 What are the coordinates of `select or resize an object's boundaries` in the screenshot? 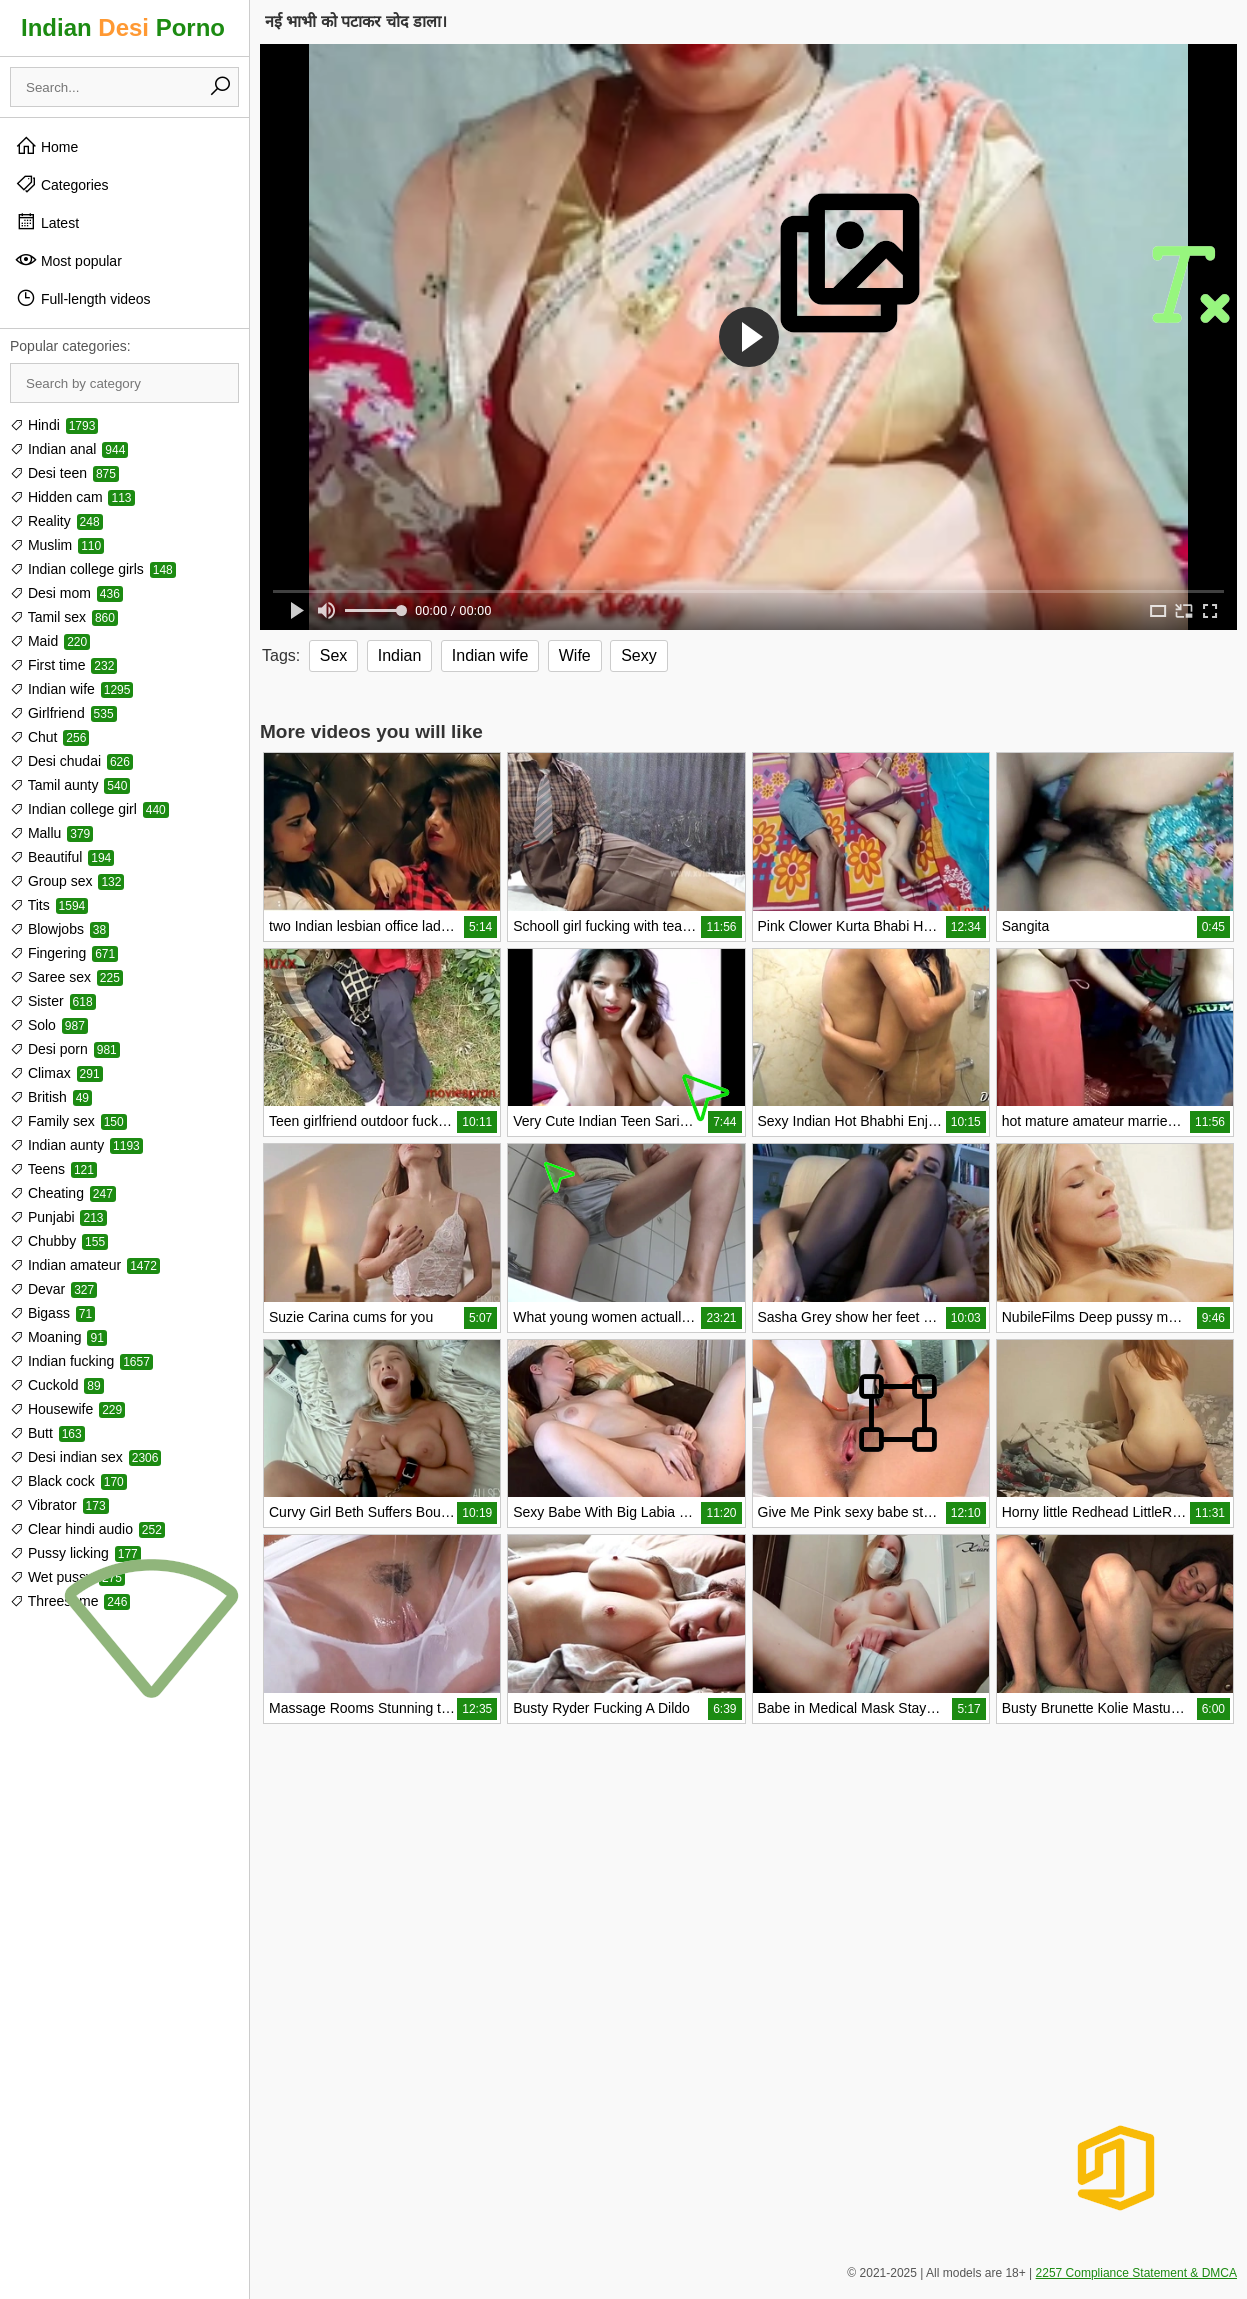 It's located at (898, 1413).